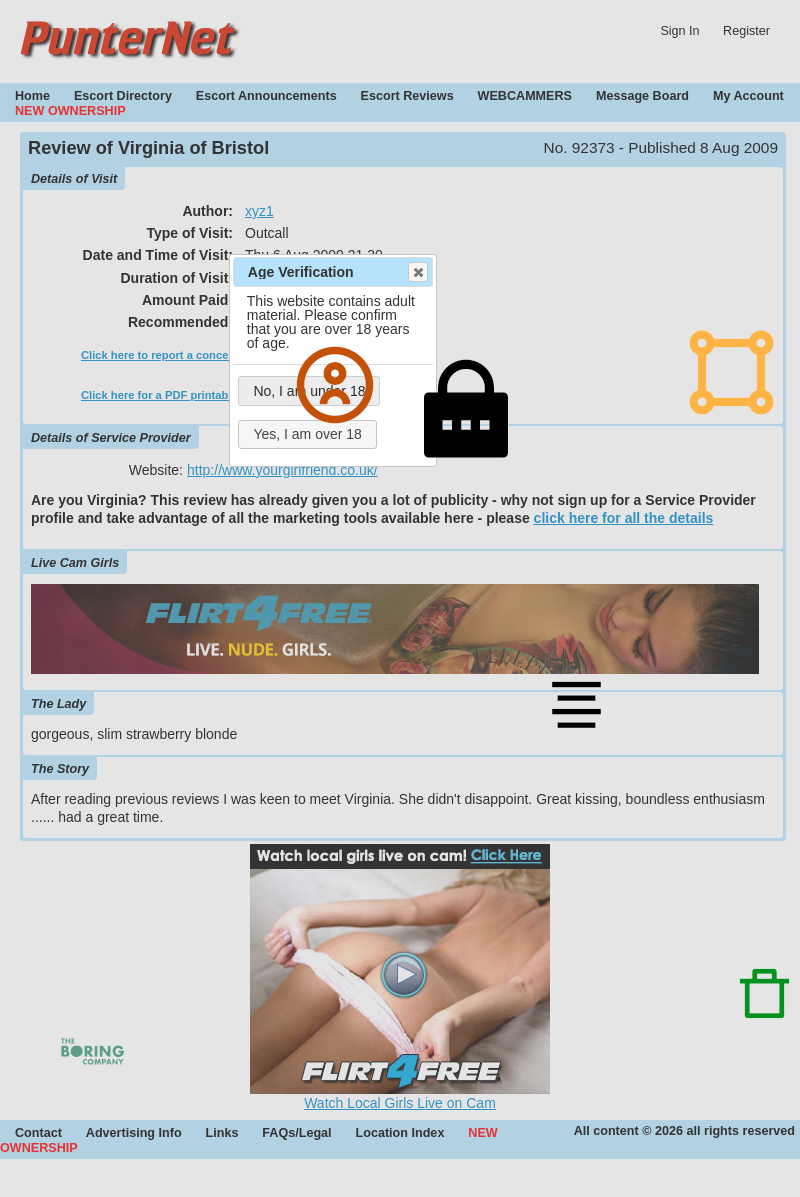 Image resolution: width=800 pixels, height=1197 pixels. What do you see at coordinates (466, 411) in the screenshot?
I see `enter password to unlock` at bounding box center [466, 411].